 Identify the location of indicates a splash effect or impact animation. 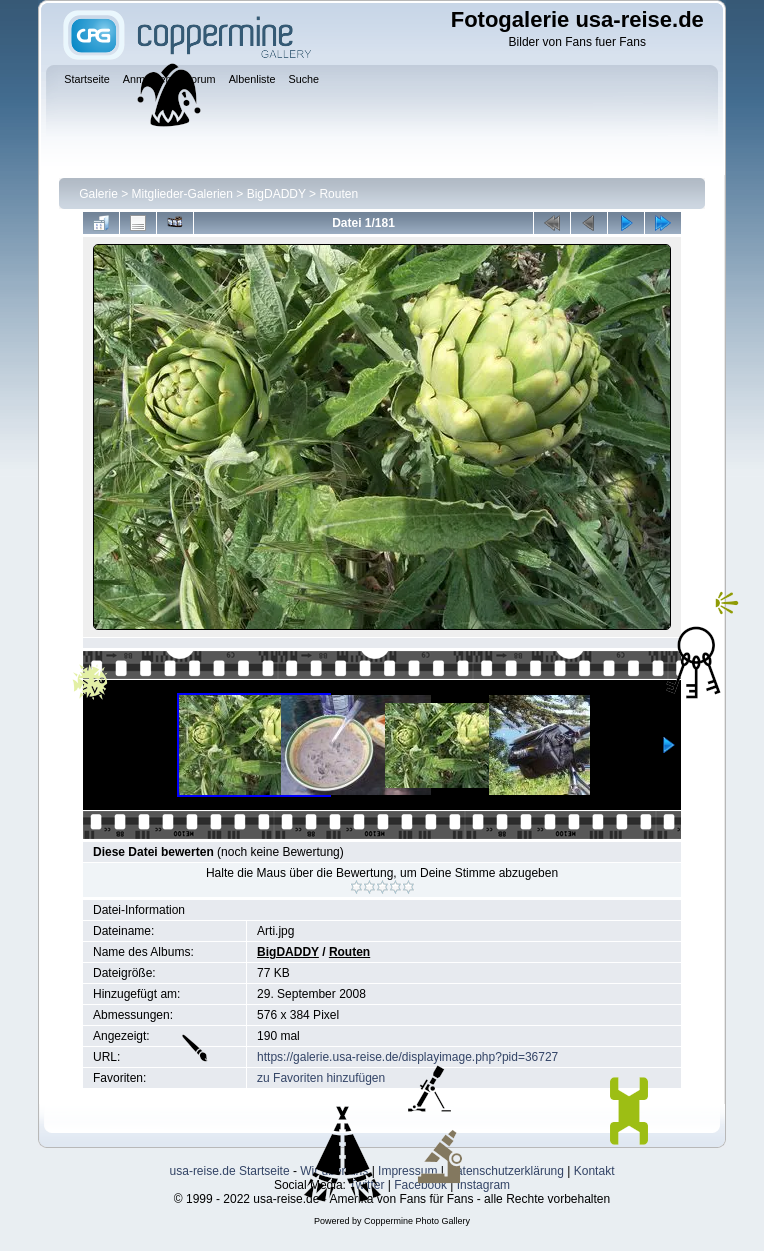
(727, 603).